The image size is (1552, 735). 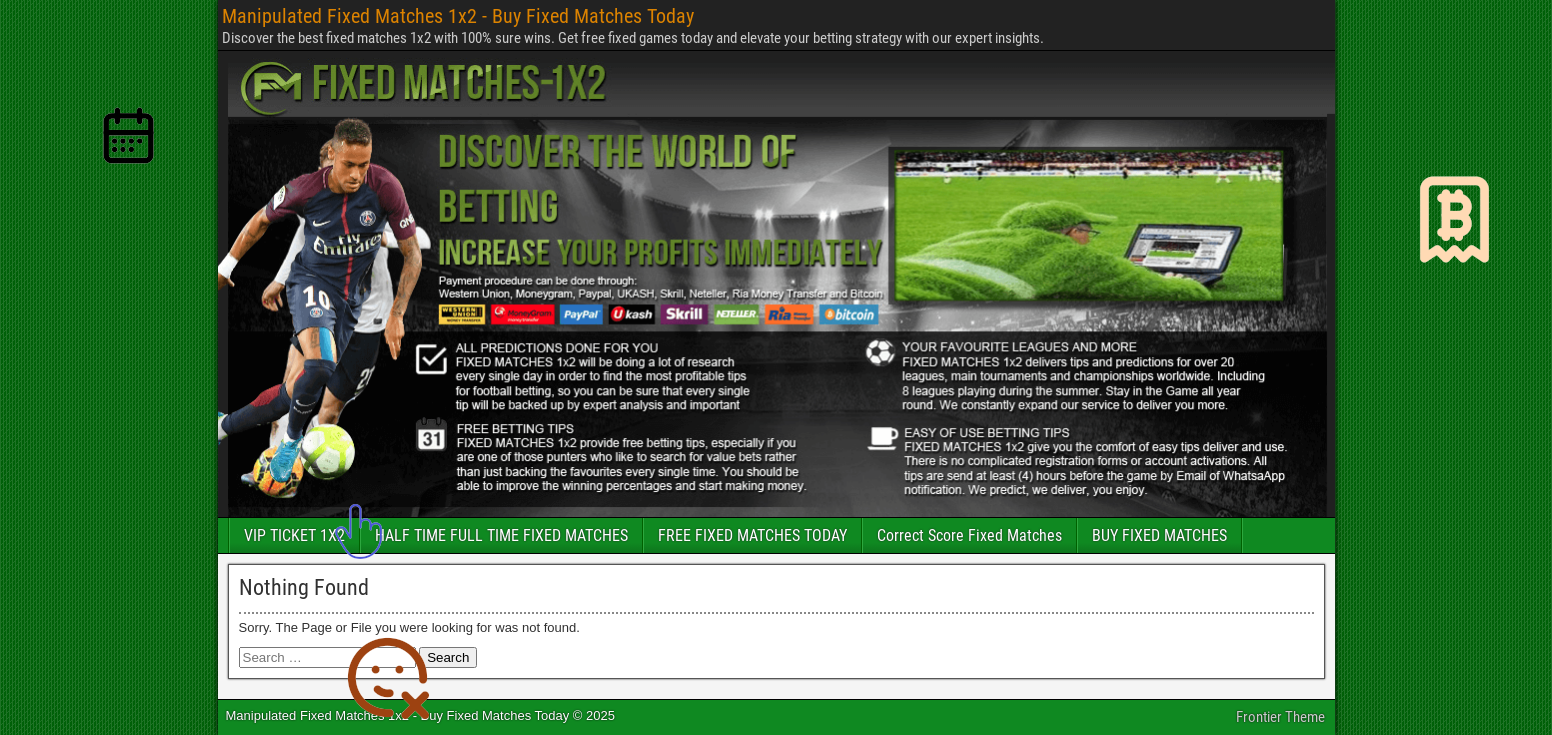 I want to click on remove or cancel a mood/reaction, so click(x=387, y=677).